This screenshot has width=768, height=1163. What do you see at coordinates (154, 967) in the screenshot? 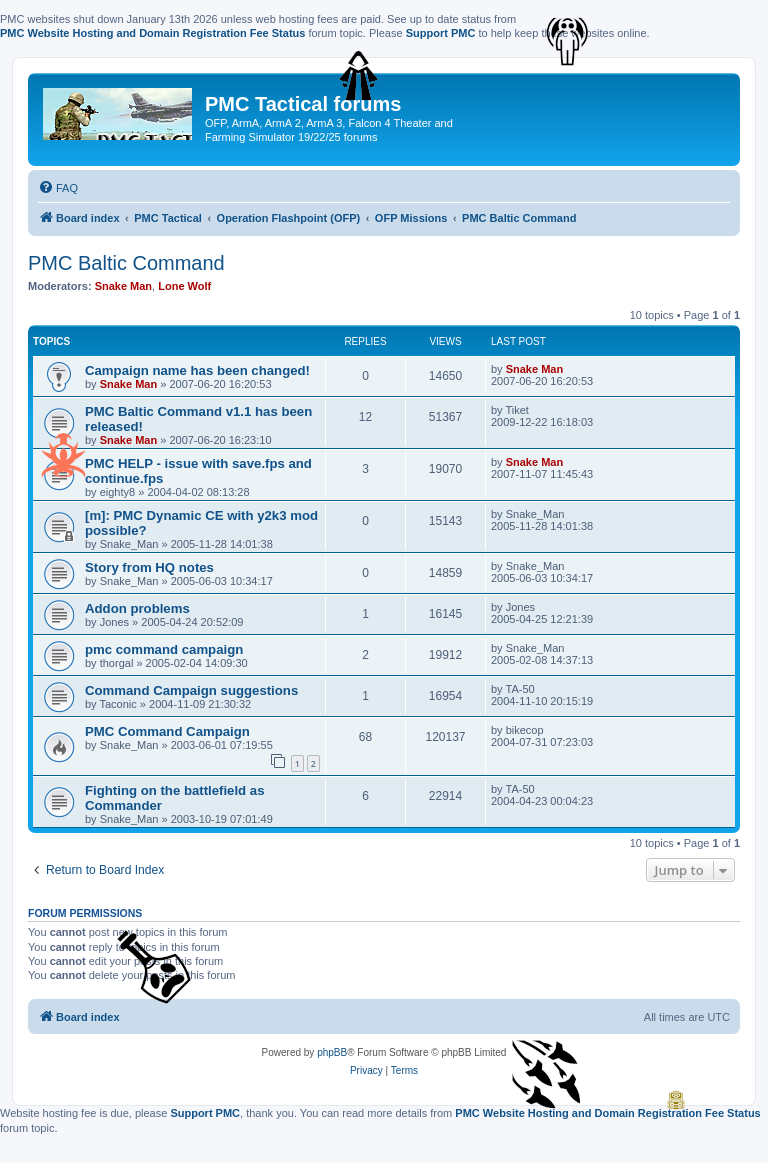
I see `use a madness potion on your character` at bounding box center [154, 967].